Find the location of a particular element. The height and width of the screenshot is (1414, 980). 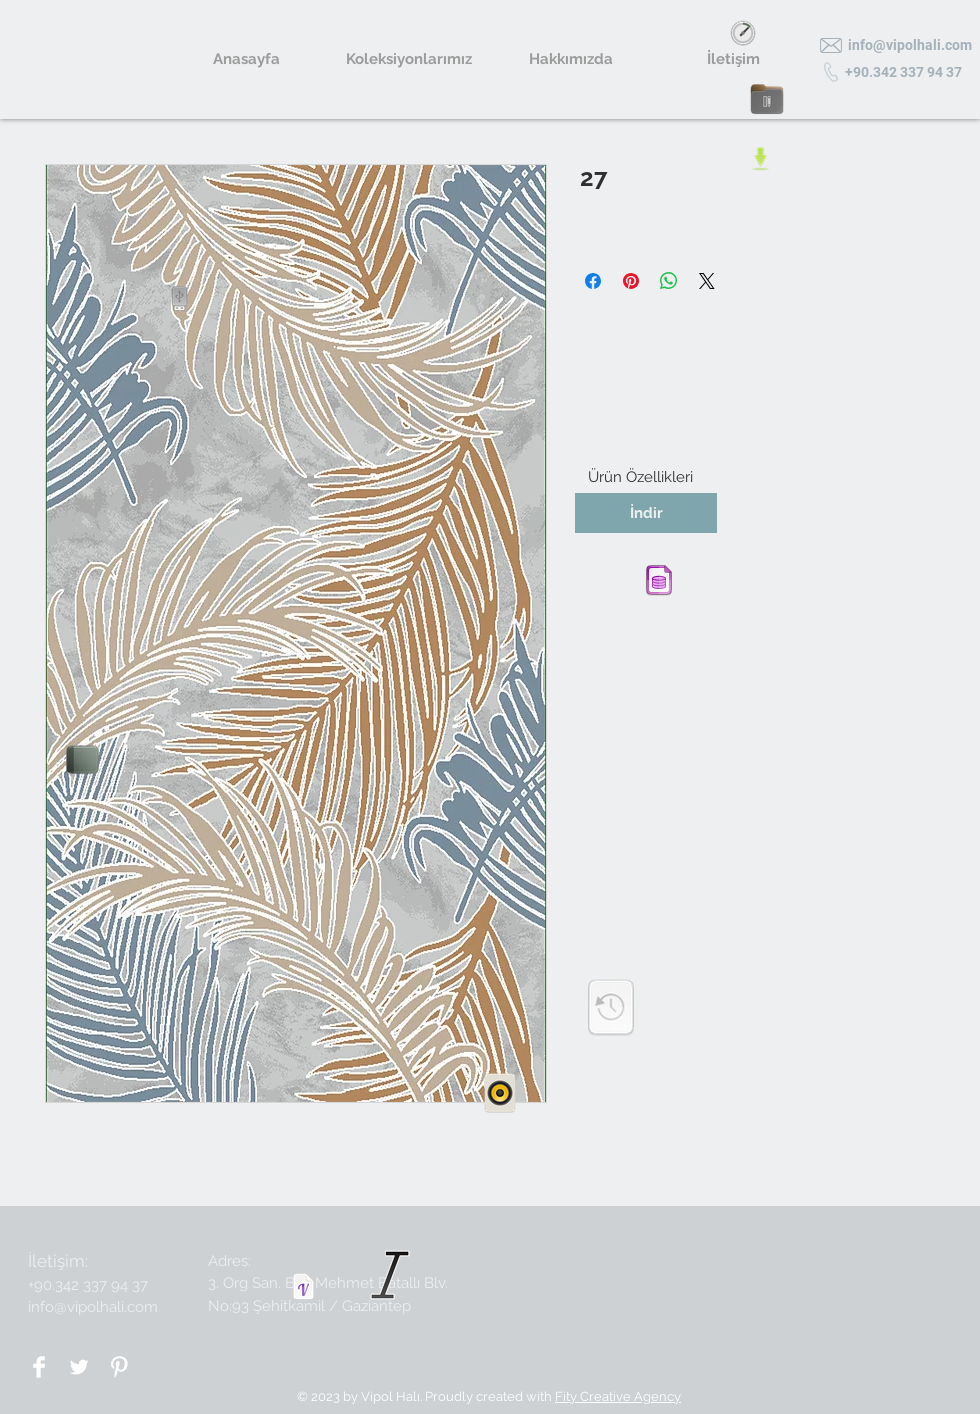

open system profiler application is located at coordinates (743, 33).